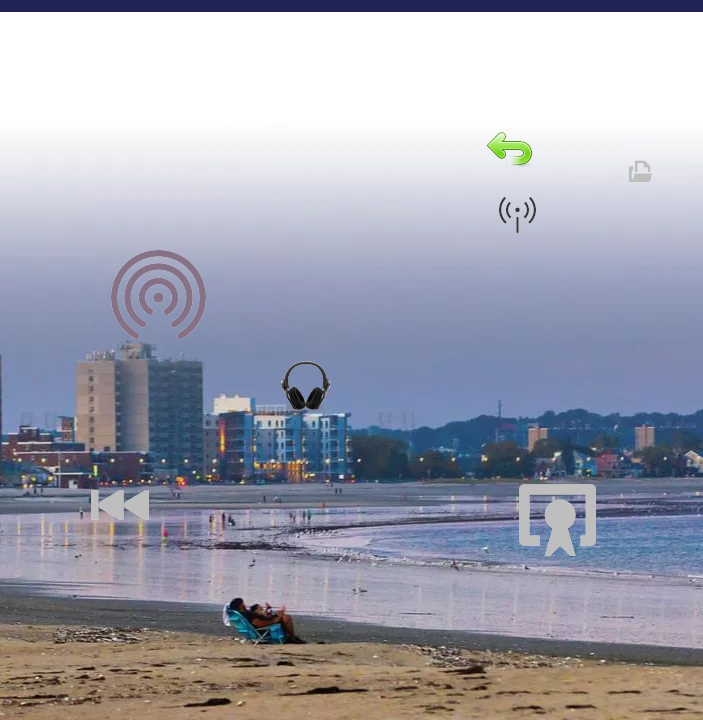  Describe the element at coordinates (555, 515) in the screenshot. I see `view certificate or credential file` at that location.